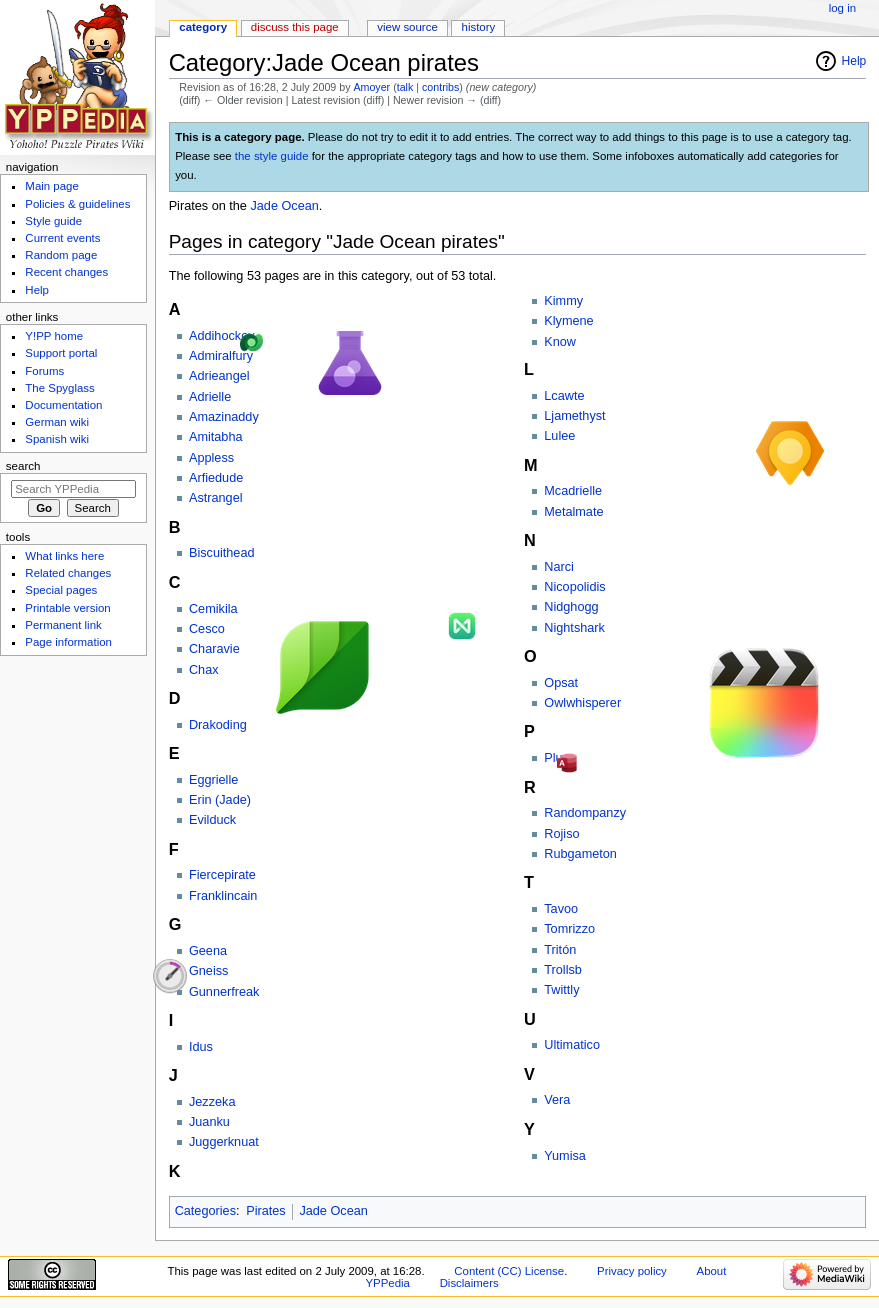 The height and width of the screenshot is (1308, 879). Describe the element at coordinates (790, 451) in the screenshot. I see `open field service management app` at that location.